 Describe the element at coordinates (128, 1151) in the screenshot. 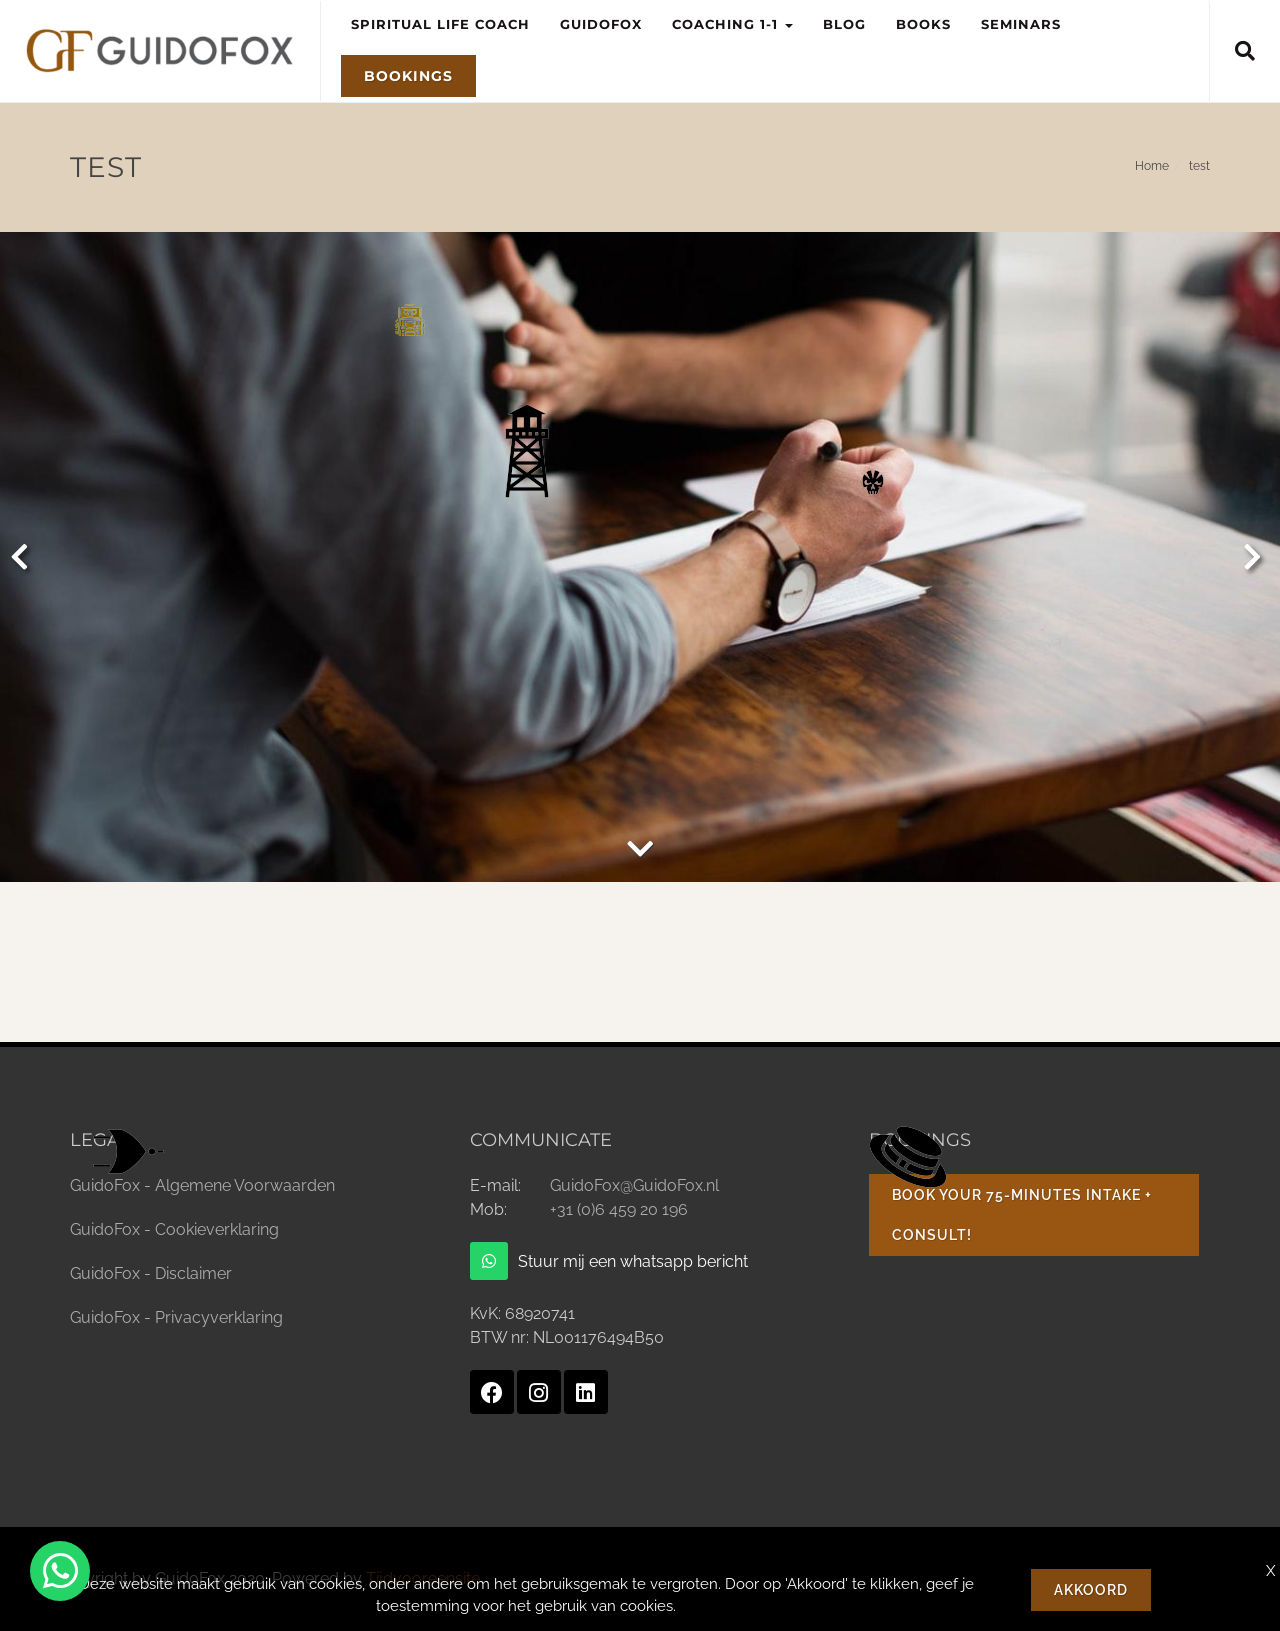

I see `represents a NOR logic gate in circuit design` at that location.